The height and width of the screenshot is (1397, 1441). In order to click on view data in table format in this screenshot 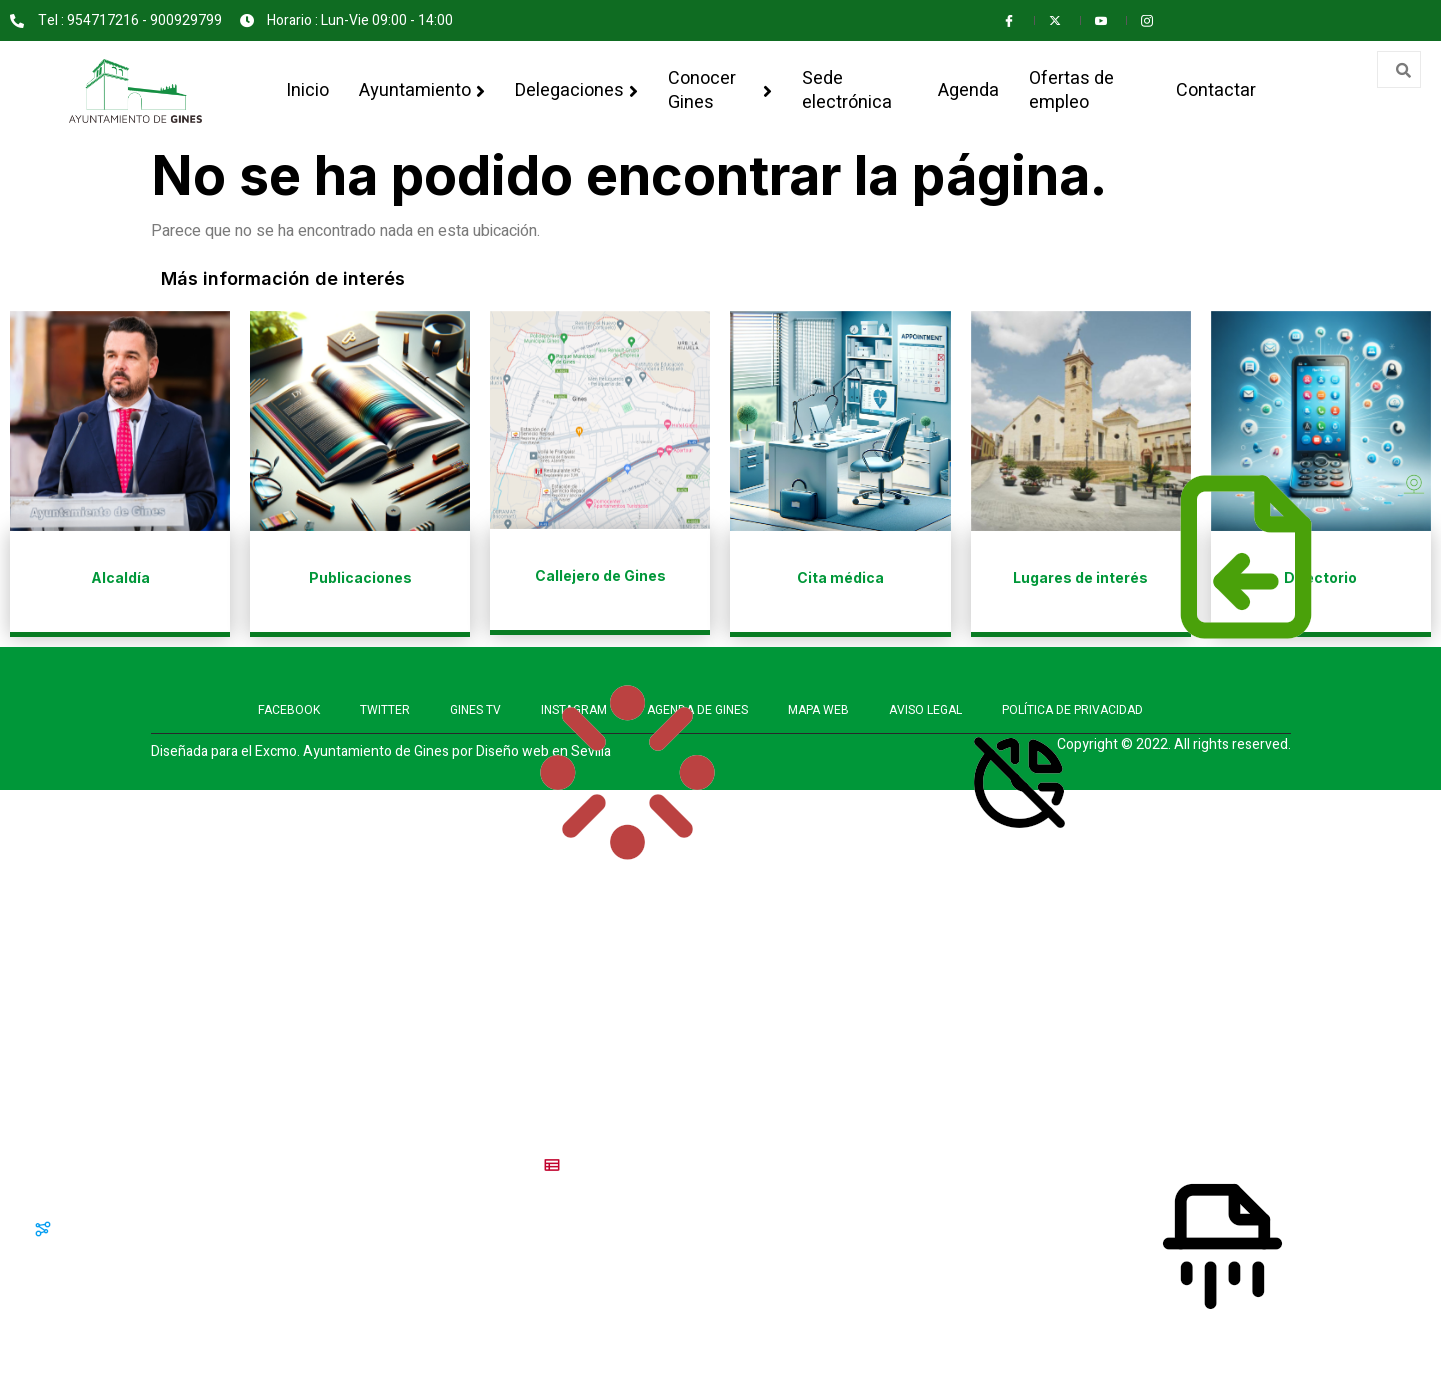, I will do `click(552, 1165)`.